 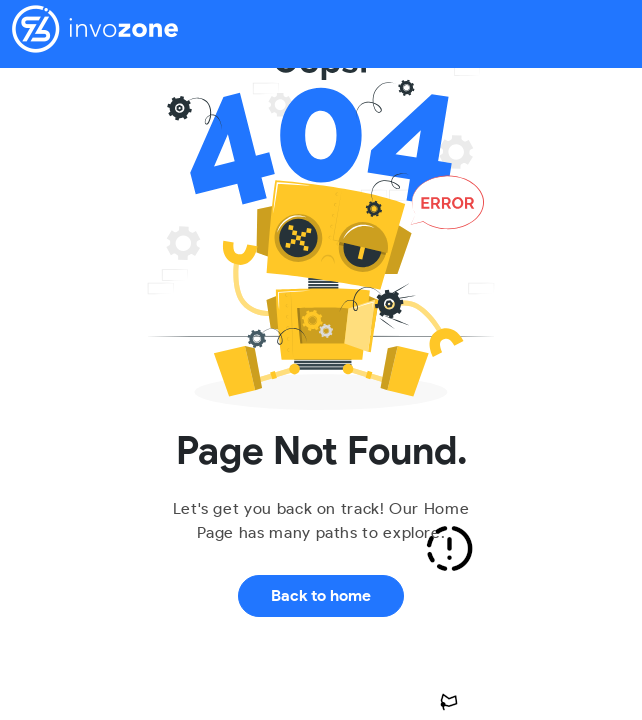 What do you see at coordinates (449, 548) in the screenshot?
I see `indicates a task in progress with a warning or issue` at bounding box center [449, 548].